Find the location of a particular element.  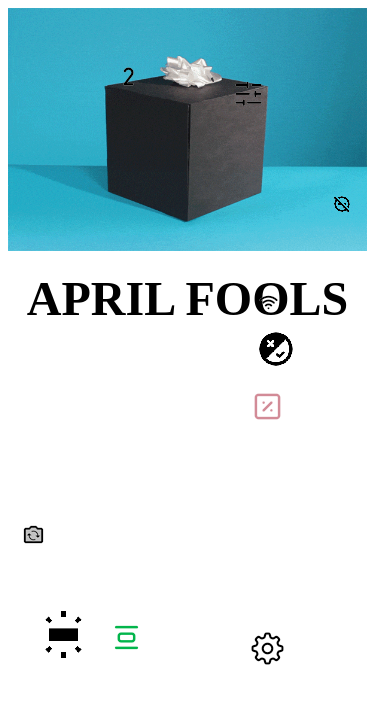

indicates active wifi connection is located at coordinates (268, 302).